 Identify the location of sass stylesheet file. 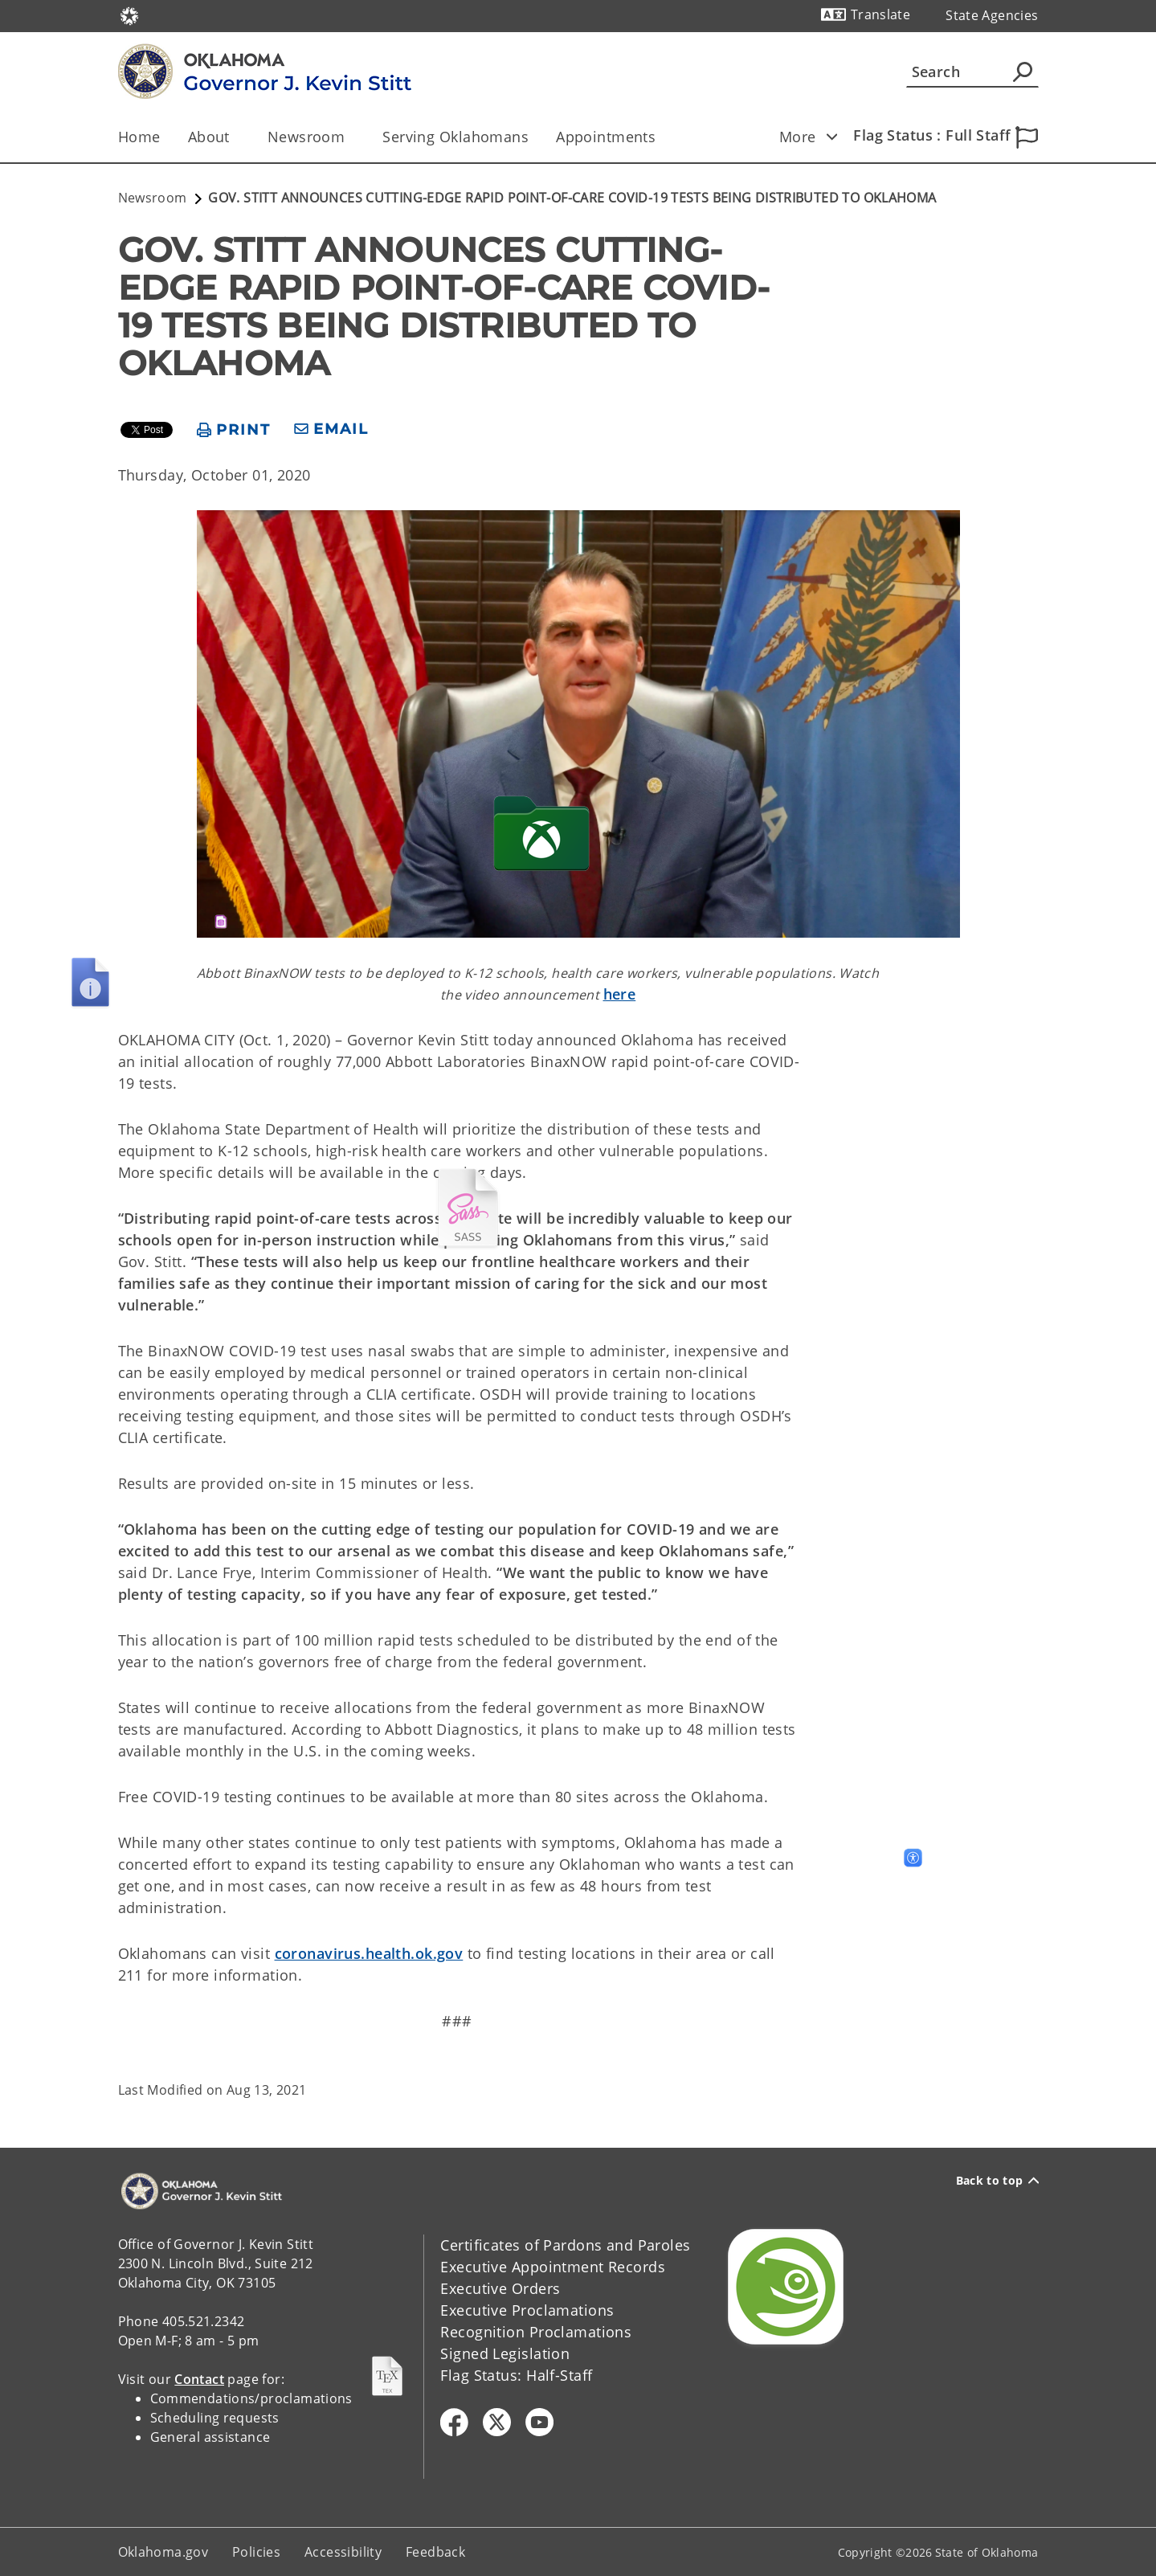
(468, 1208).